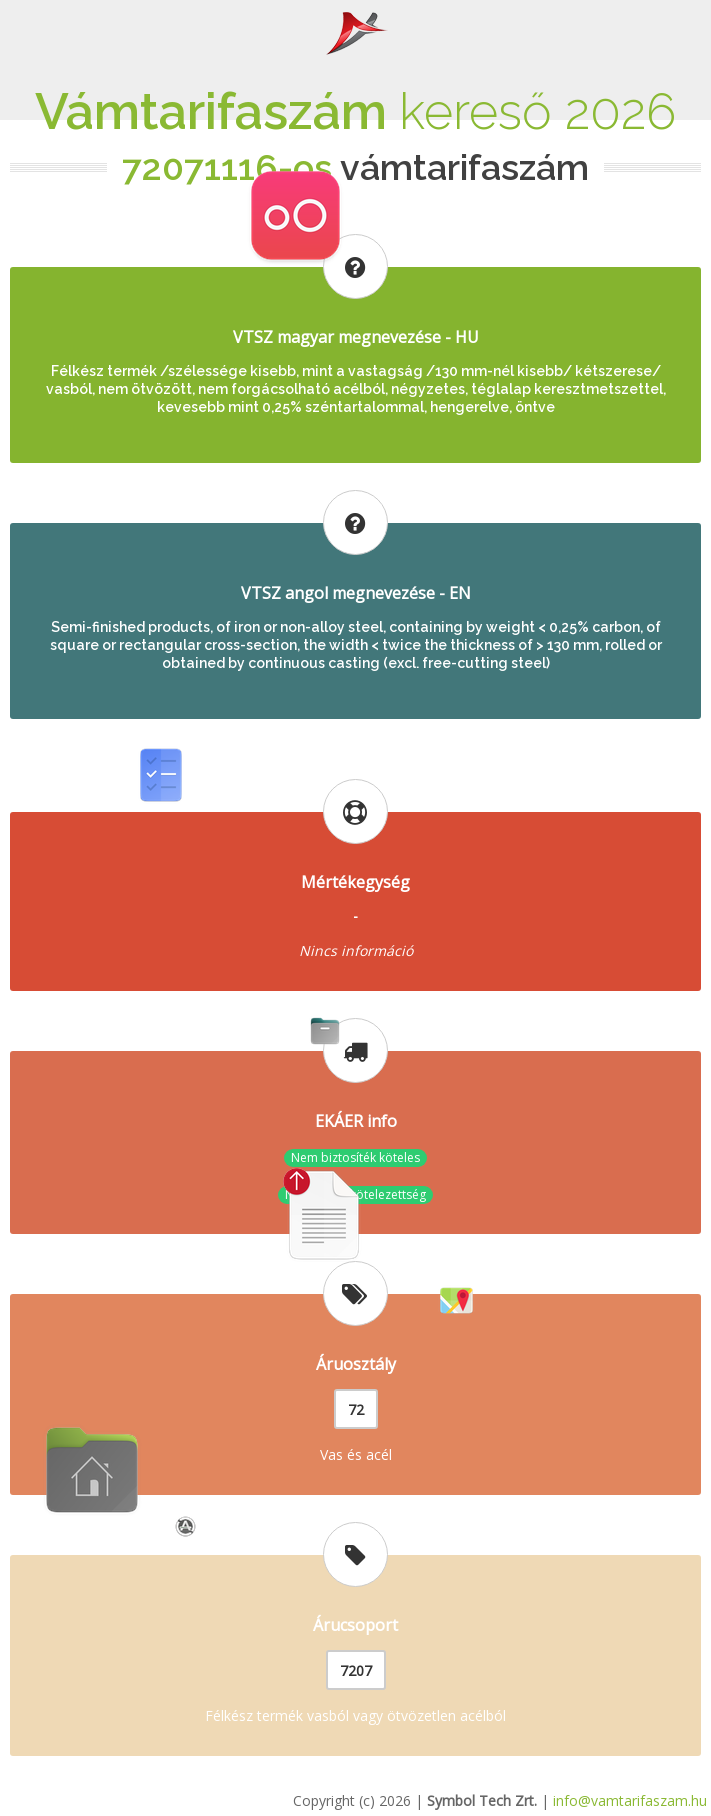  What do you see at coordinates (295, 215) in the screenshot?
I see `launch genymotion android emulator` at bounding box center [295, 215].